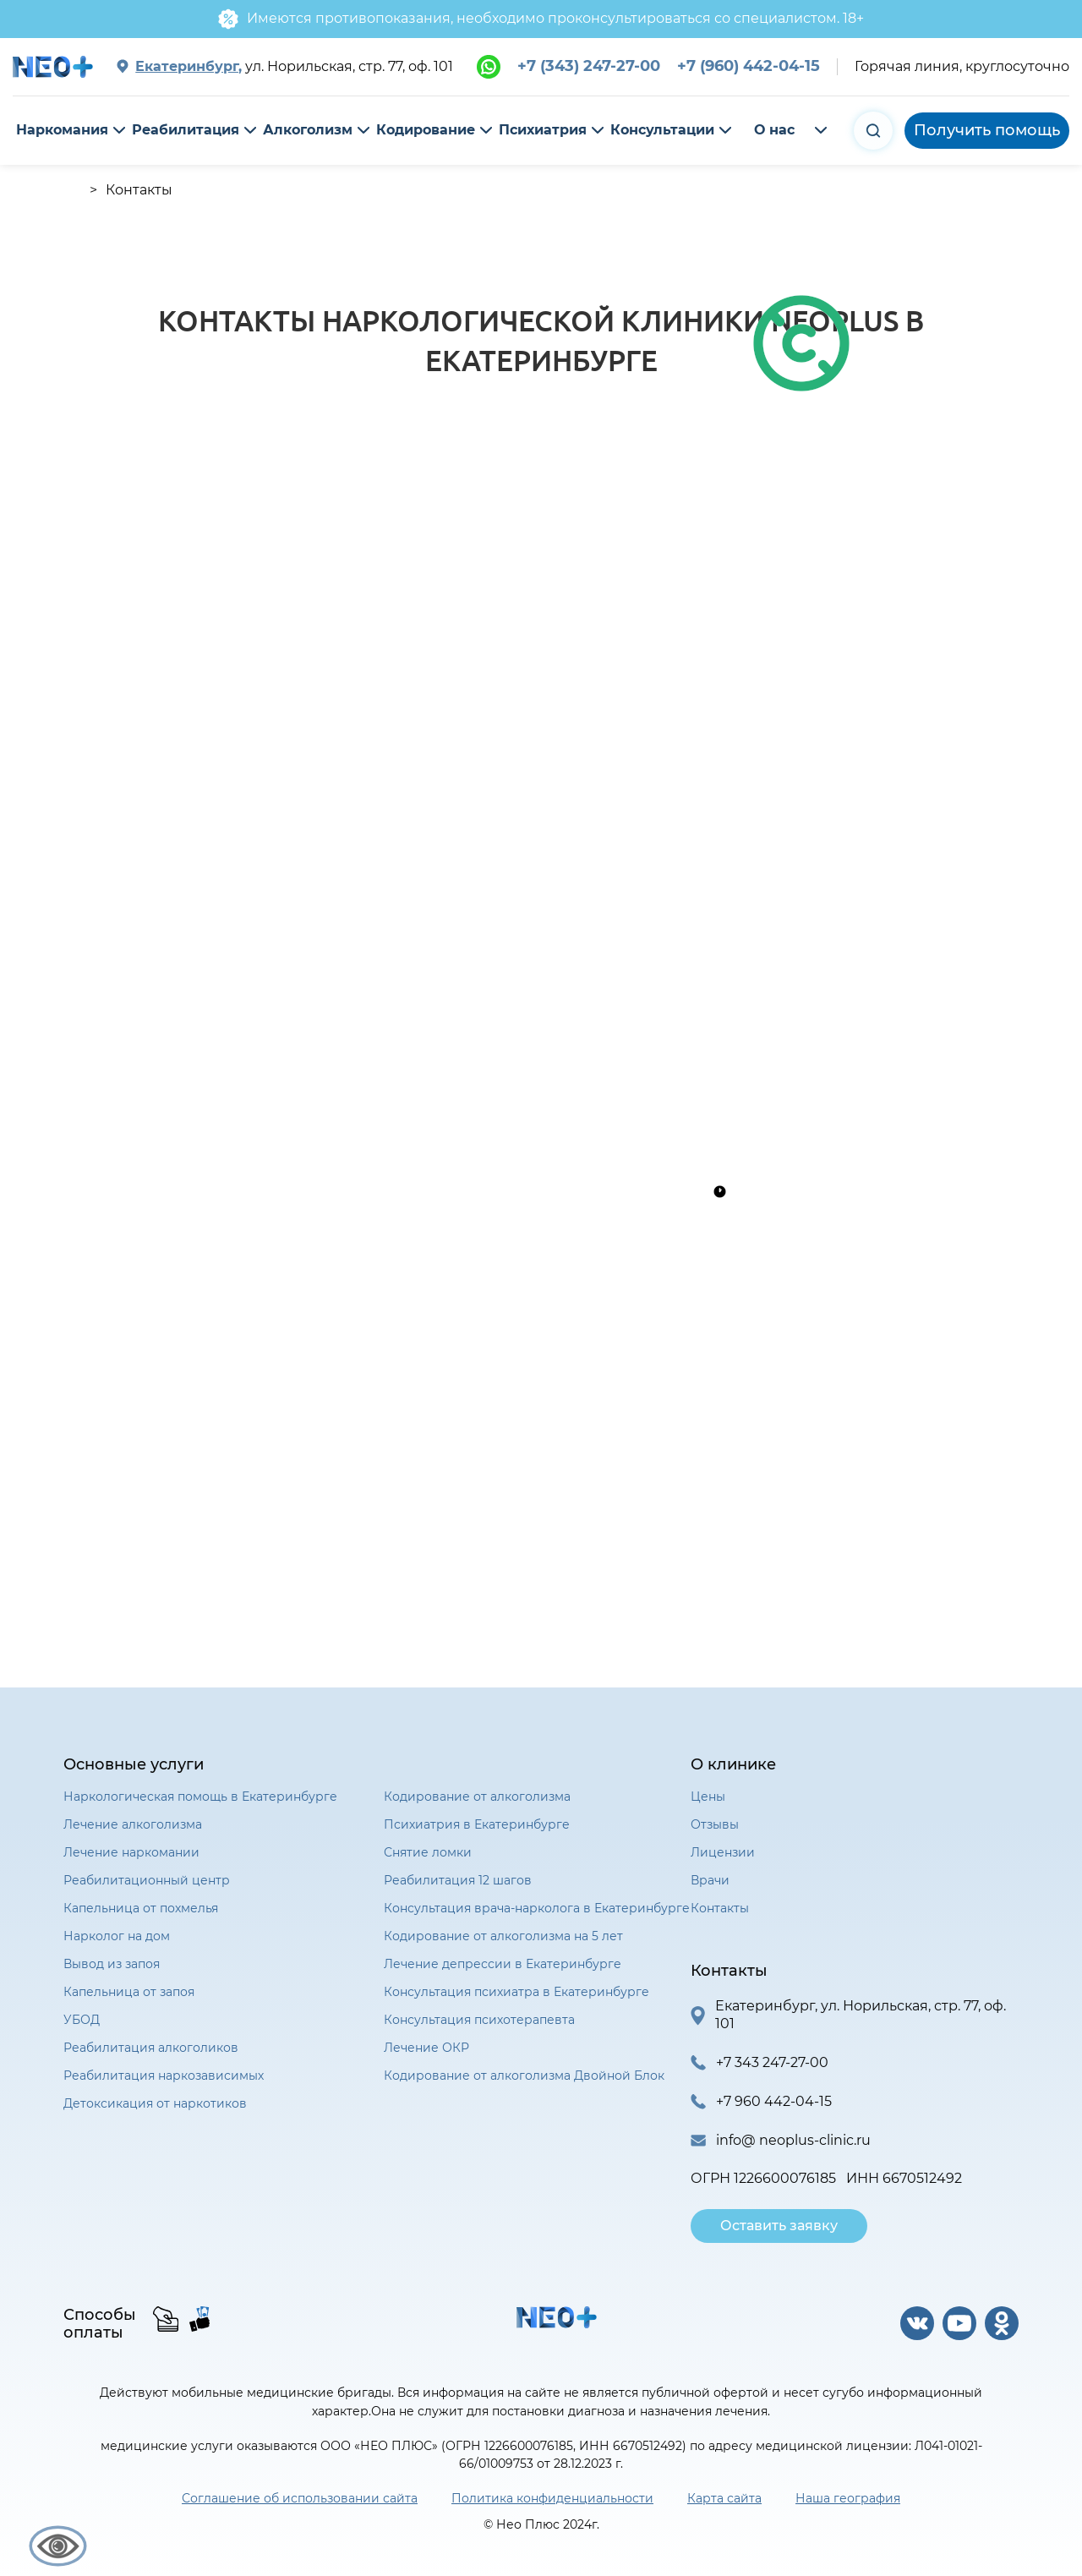  What do you see at coordinates (719, 1191) in the screenshot?
I see `indicates the current time is 1 o'clock` at bounding box center [719, 1191].